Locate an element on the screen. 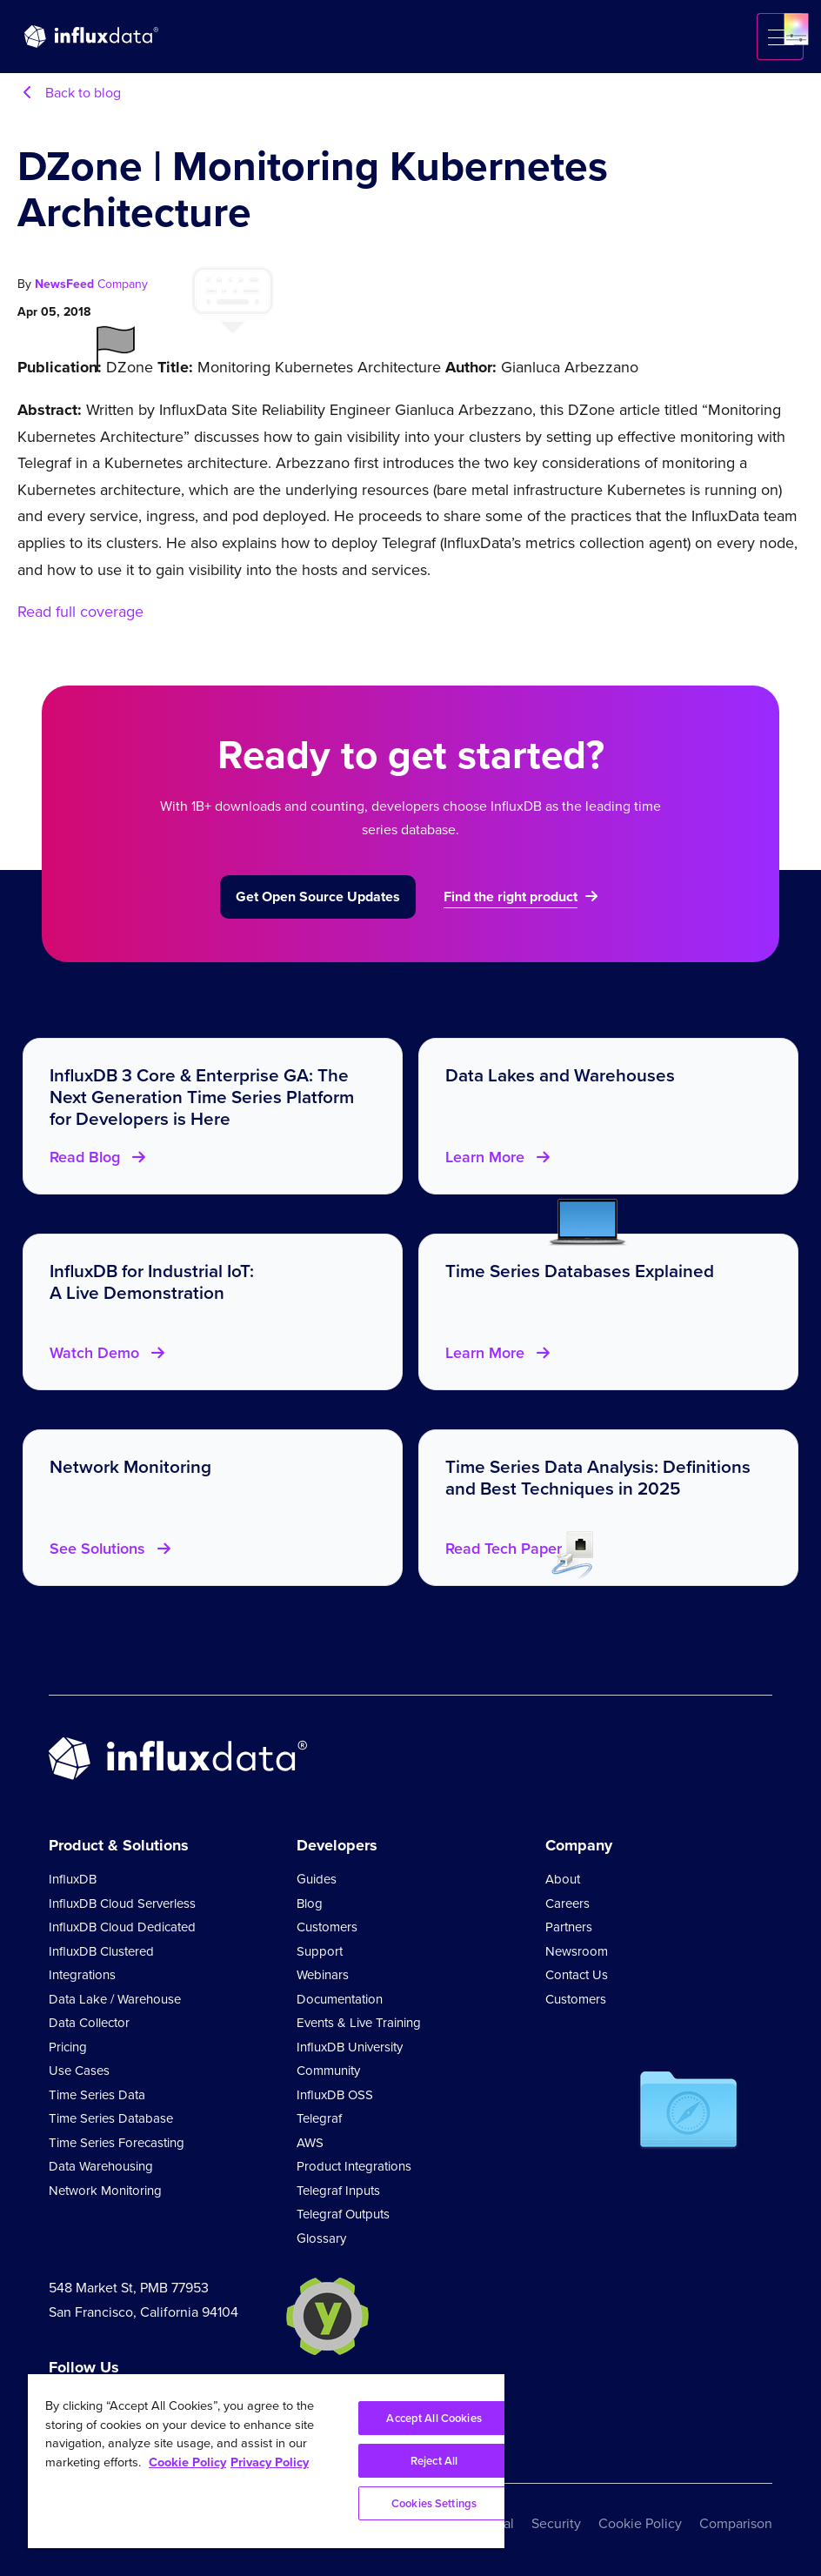 The height and width of the screenshot is (2576, 821). access your local web server files is located at coordinates (688, 2109).